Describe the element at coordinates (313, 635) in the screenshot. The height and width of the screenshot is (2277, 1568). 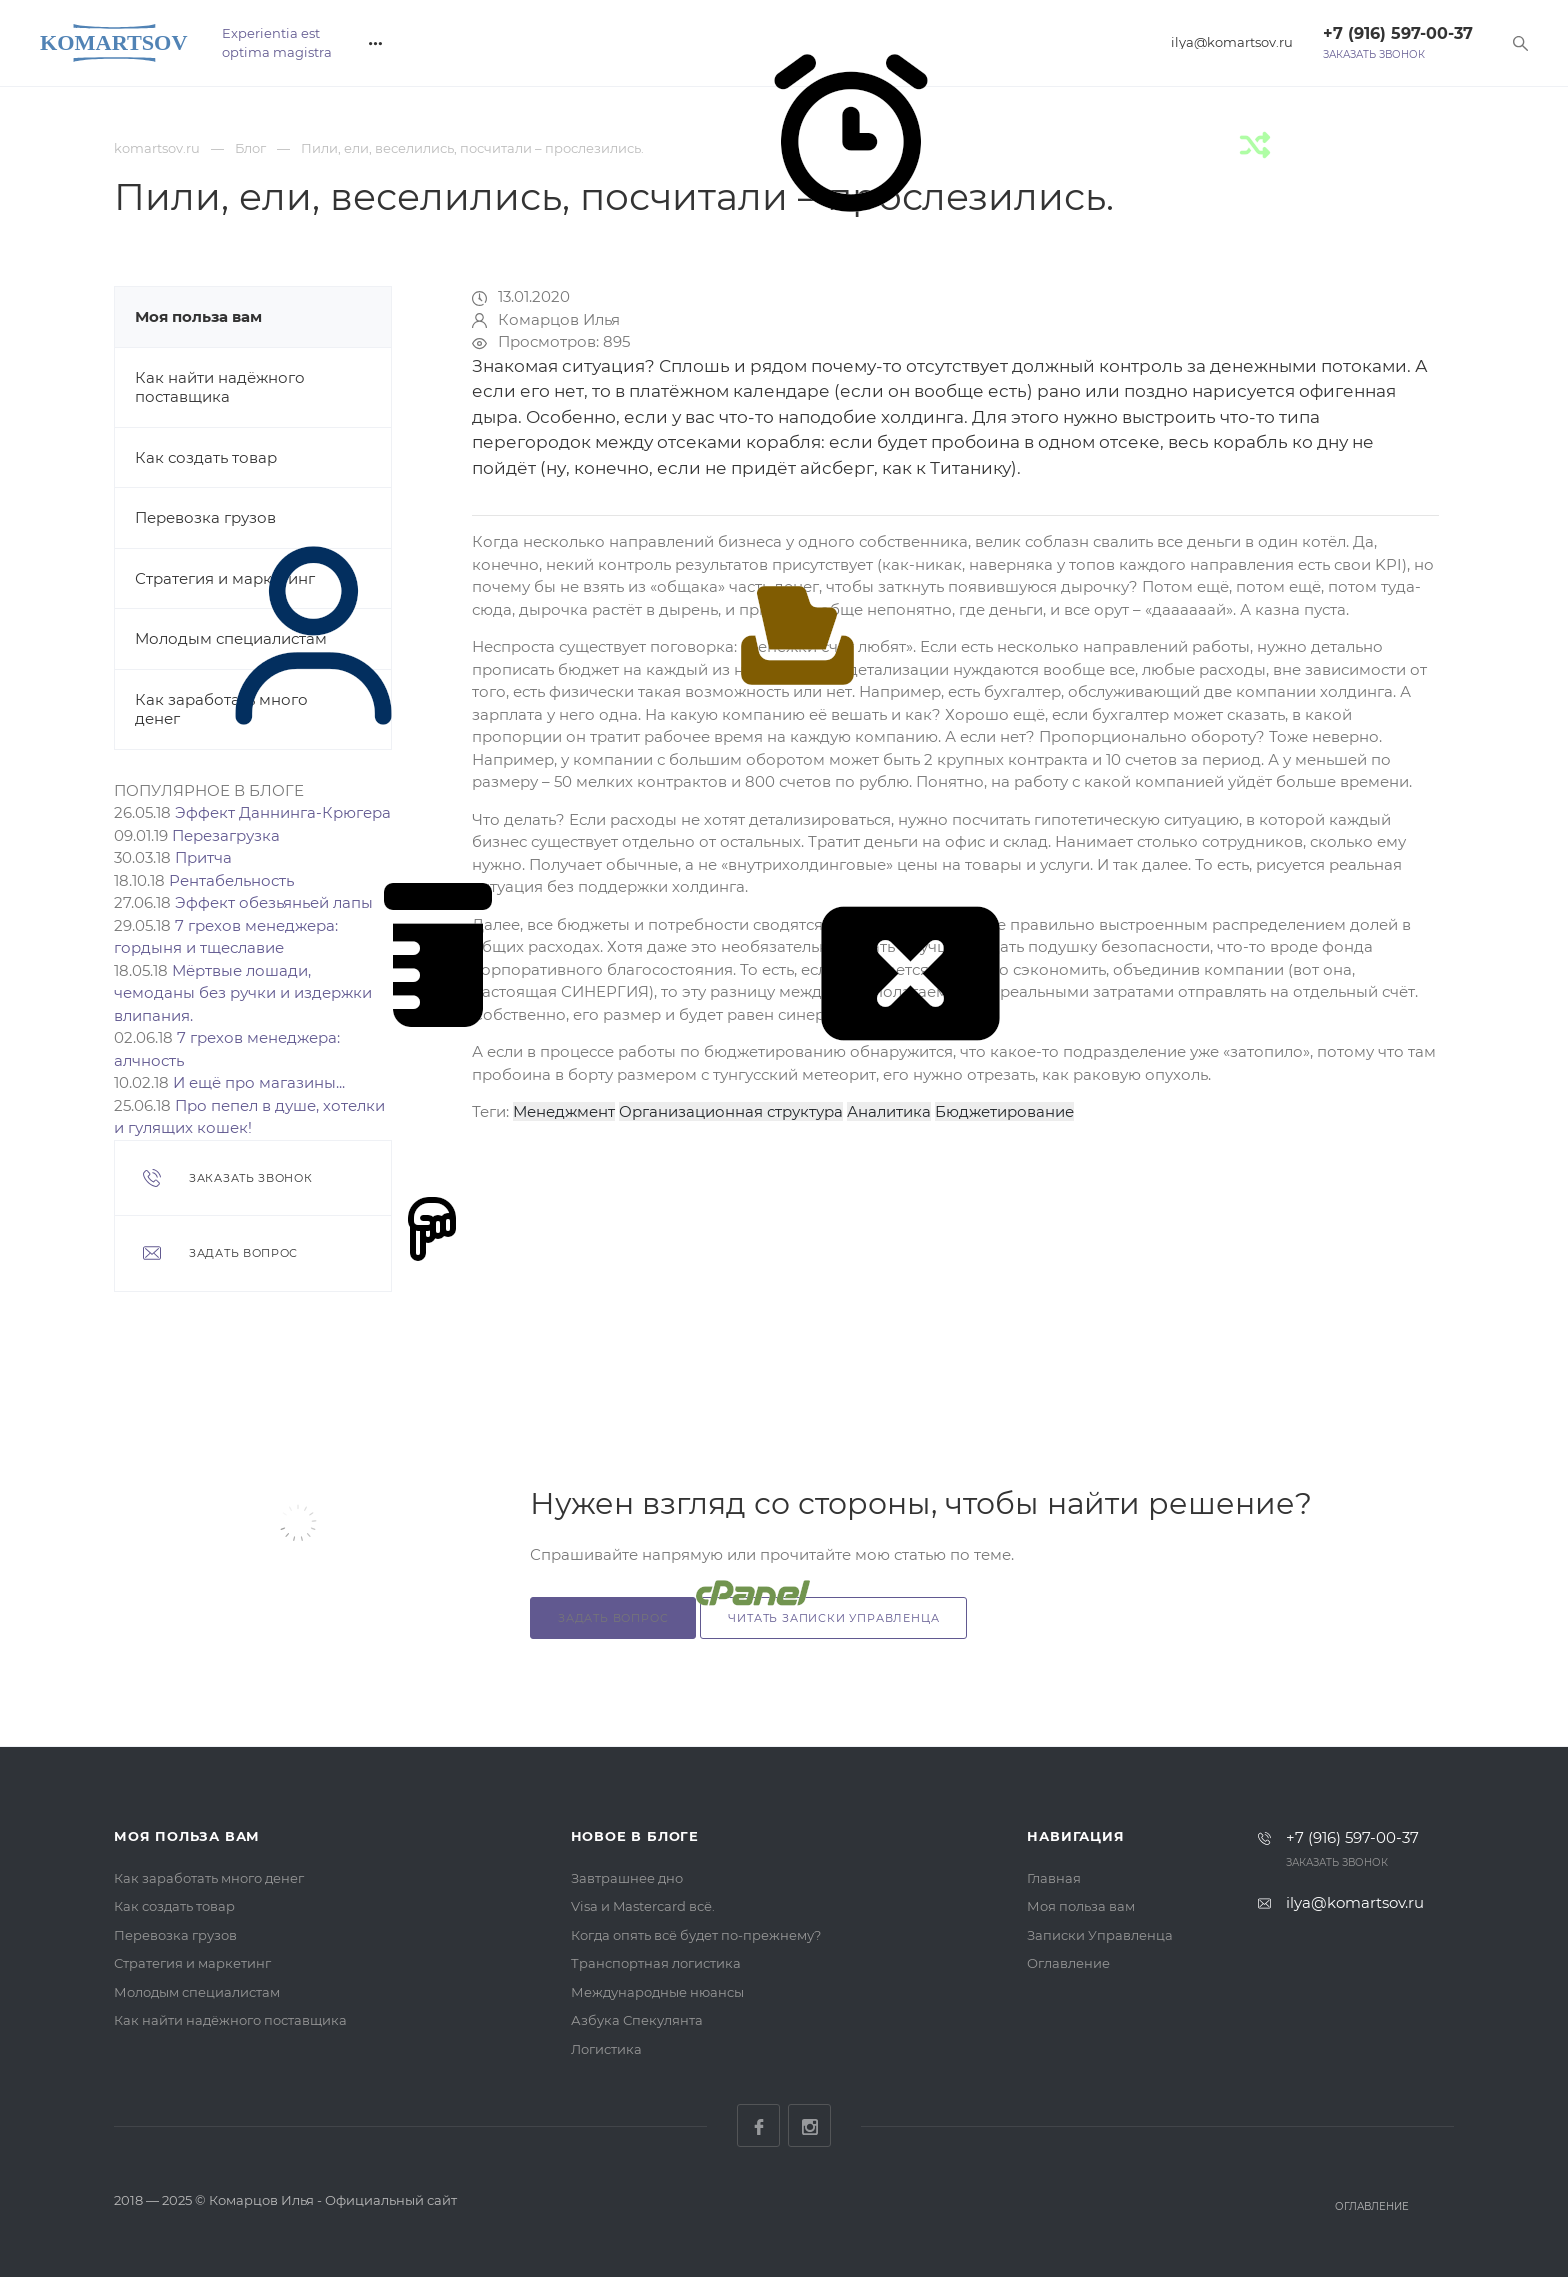
I see `view user profile` at that location.